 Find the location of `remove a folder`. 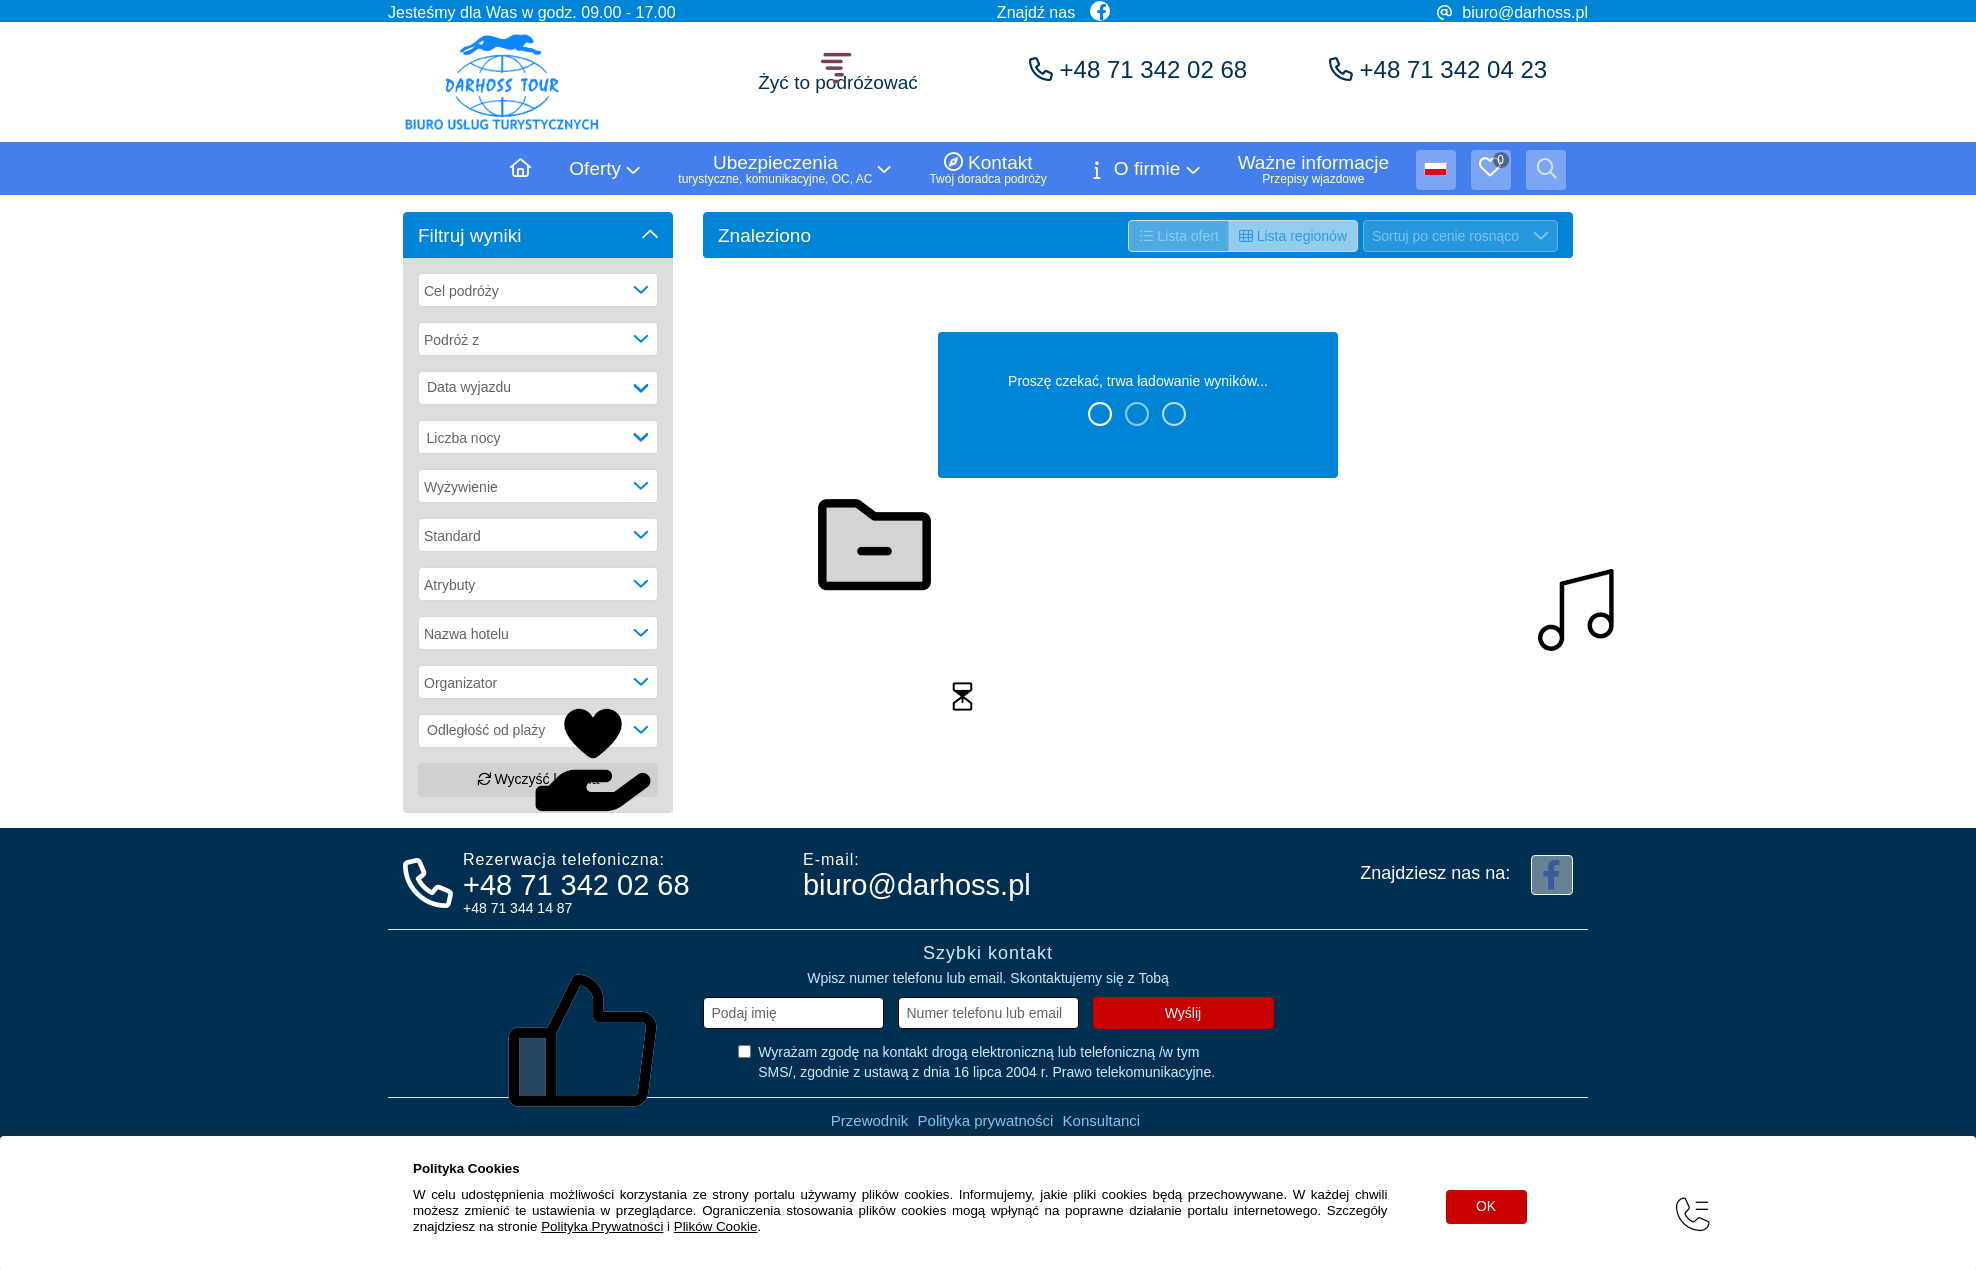

remove a folder is located at coordinates (874, 542).